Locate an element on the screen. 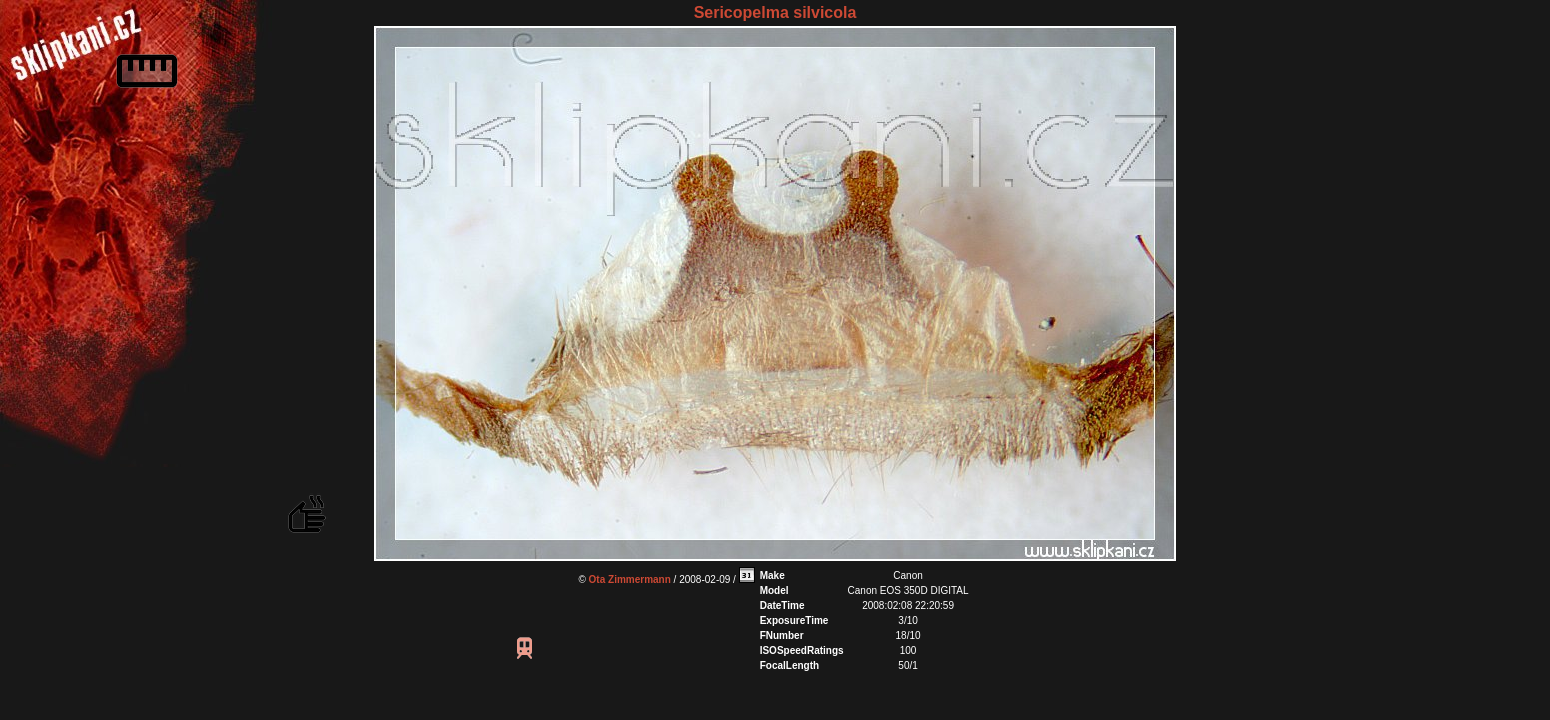 Image resolution: width=1550 pixels, height=720 pixels. access ruler or measurement tool is located at coordinates (147, 71).